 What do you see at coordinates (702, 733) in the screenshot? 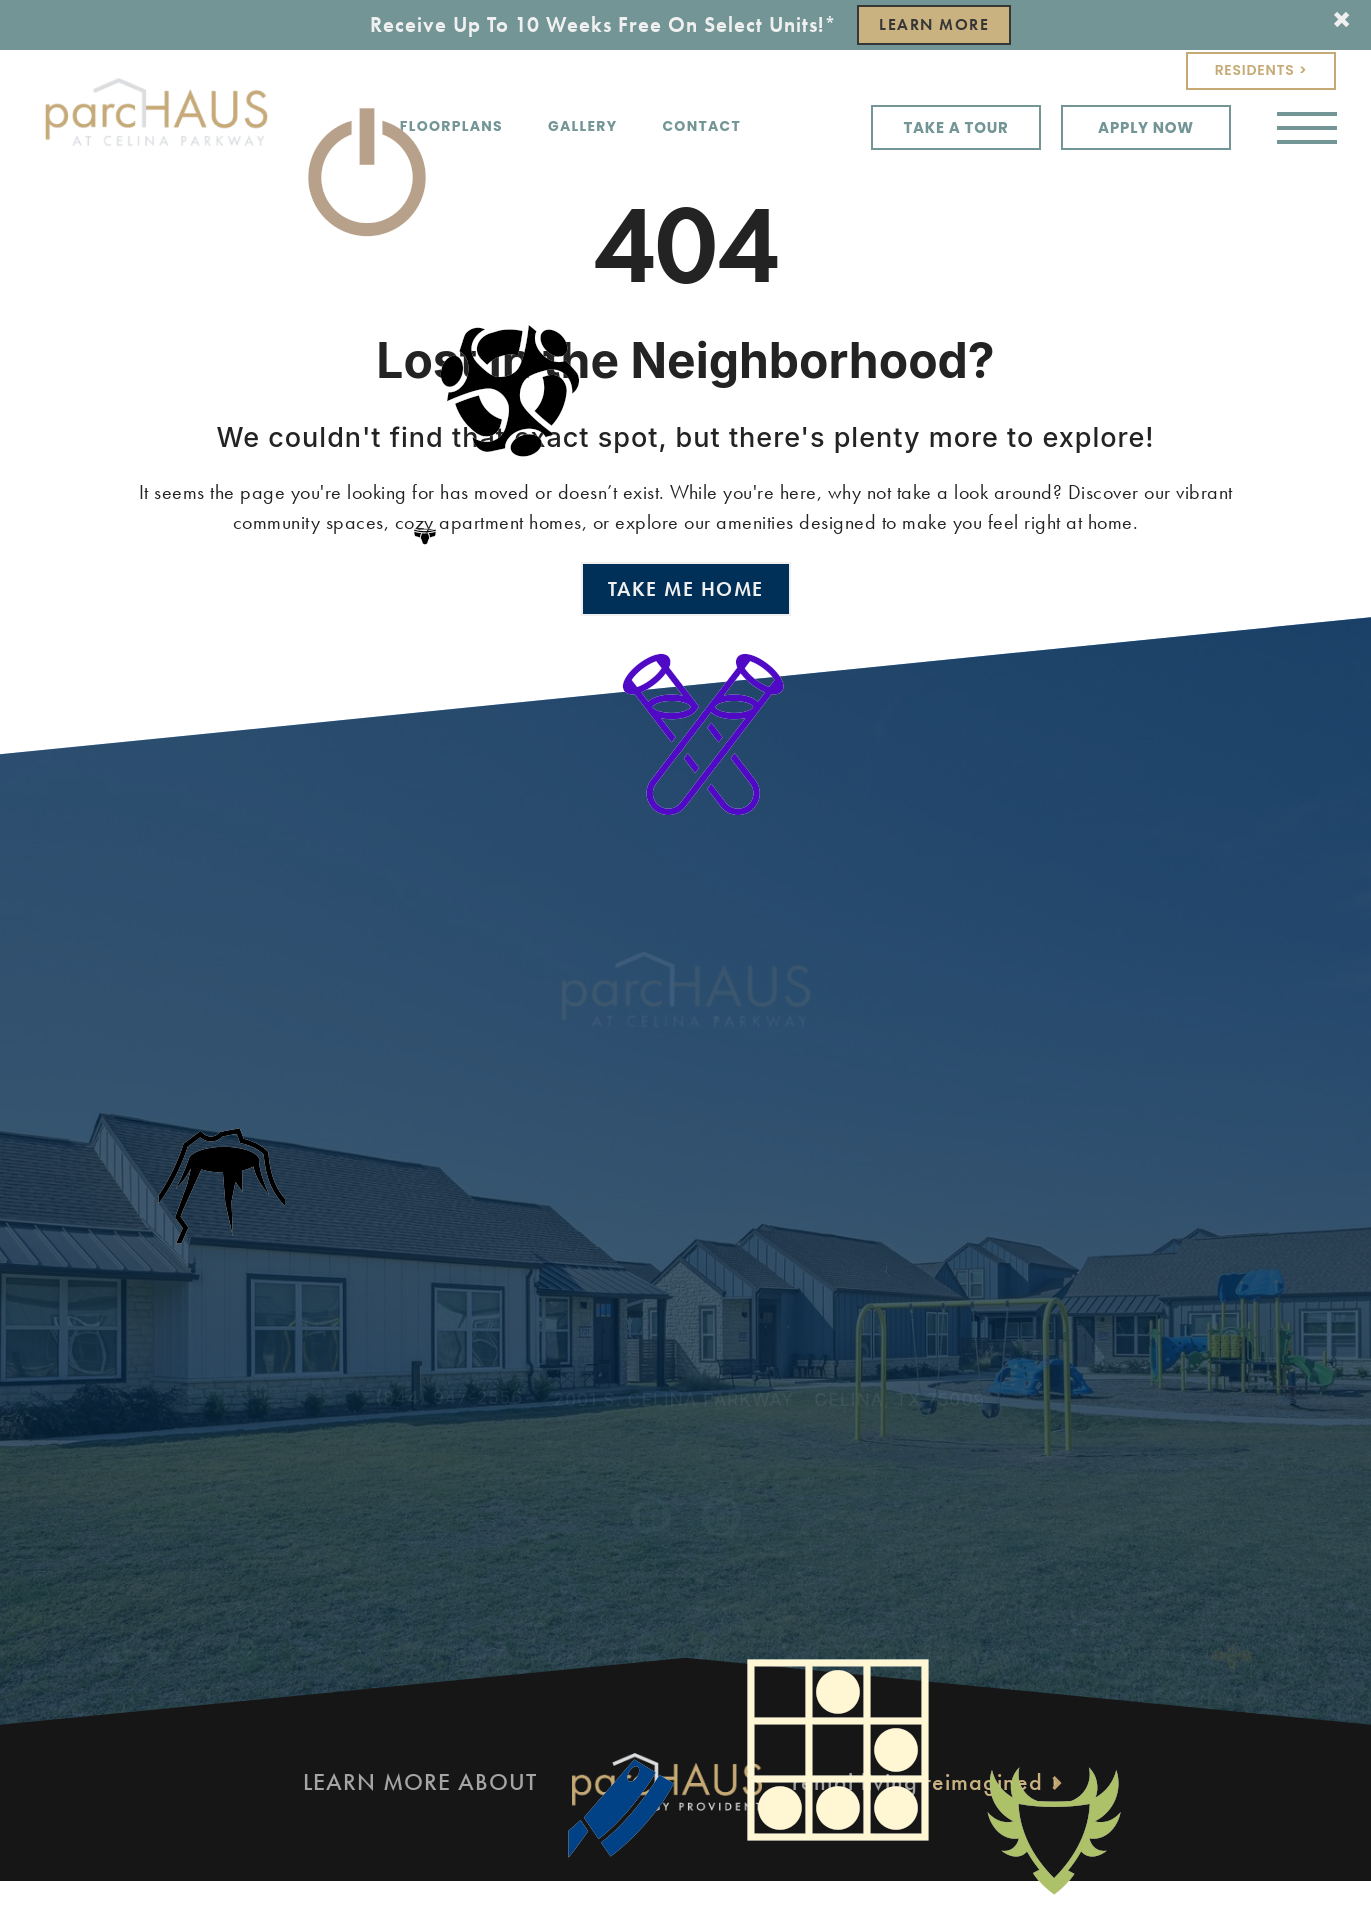
I see `access laboratory or science features` at bounding box center [702, 733].